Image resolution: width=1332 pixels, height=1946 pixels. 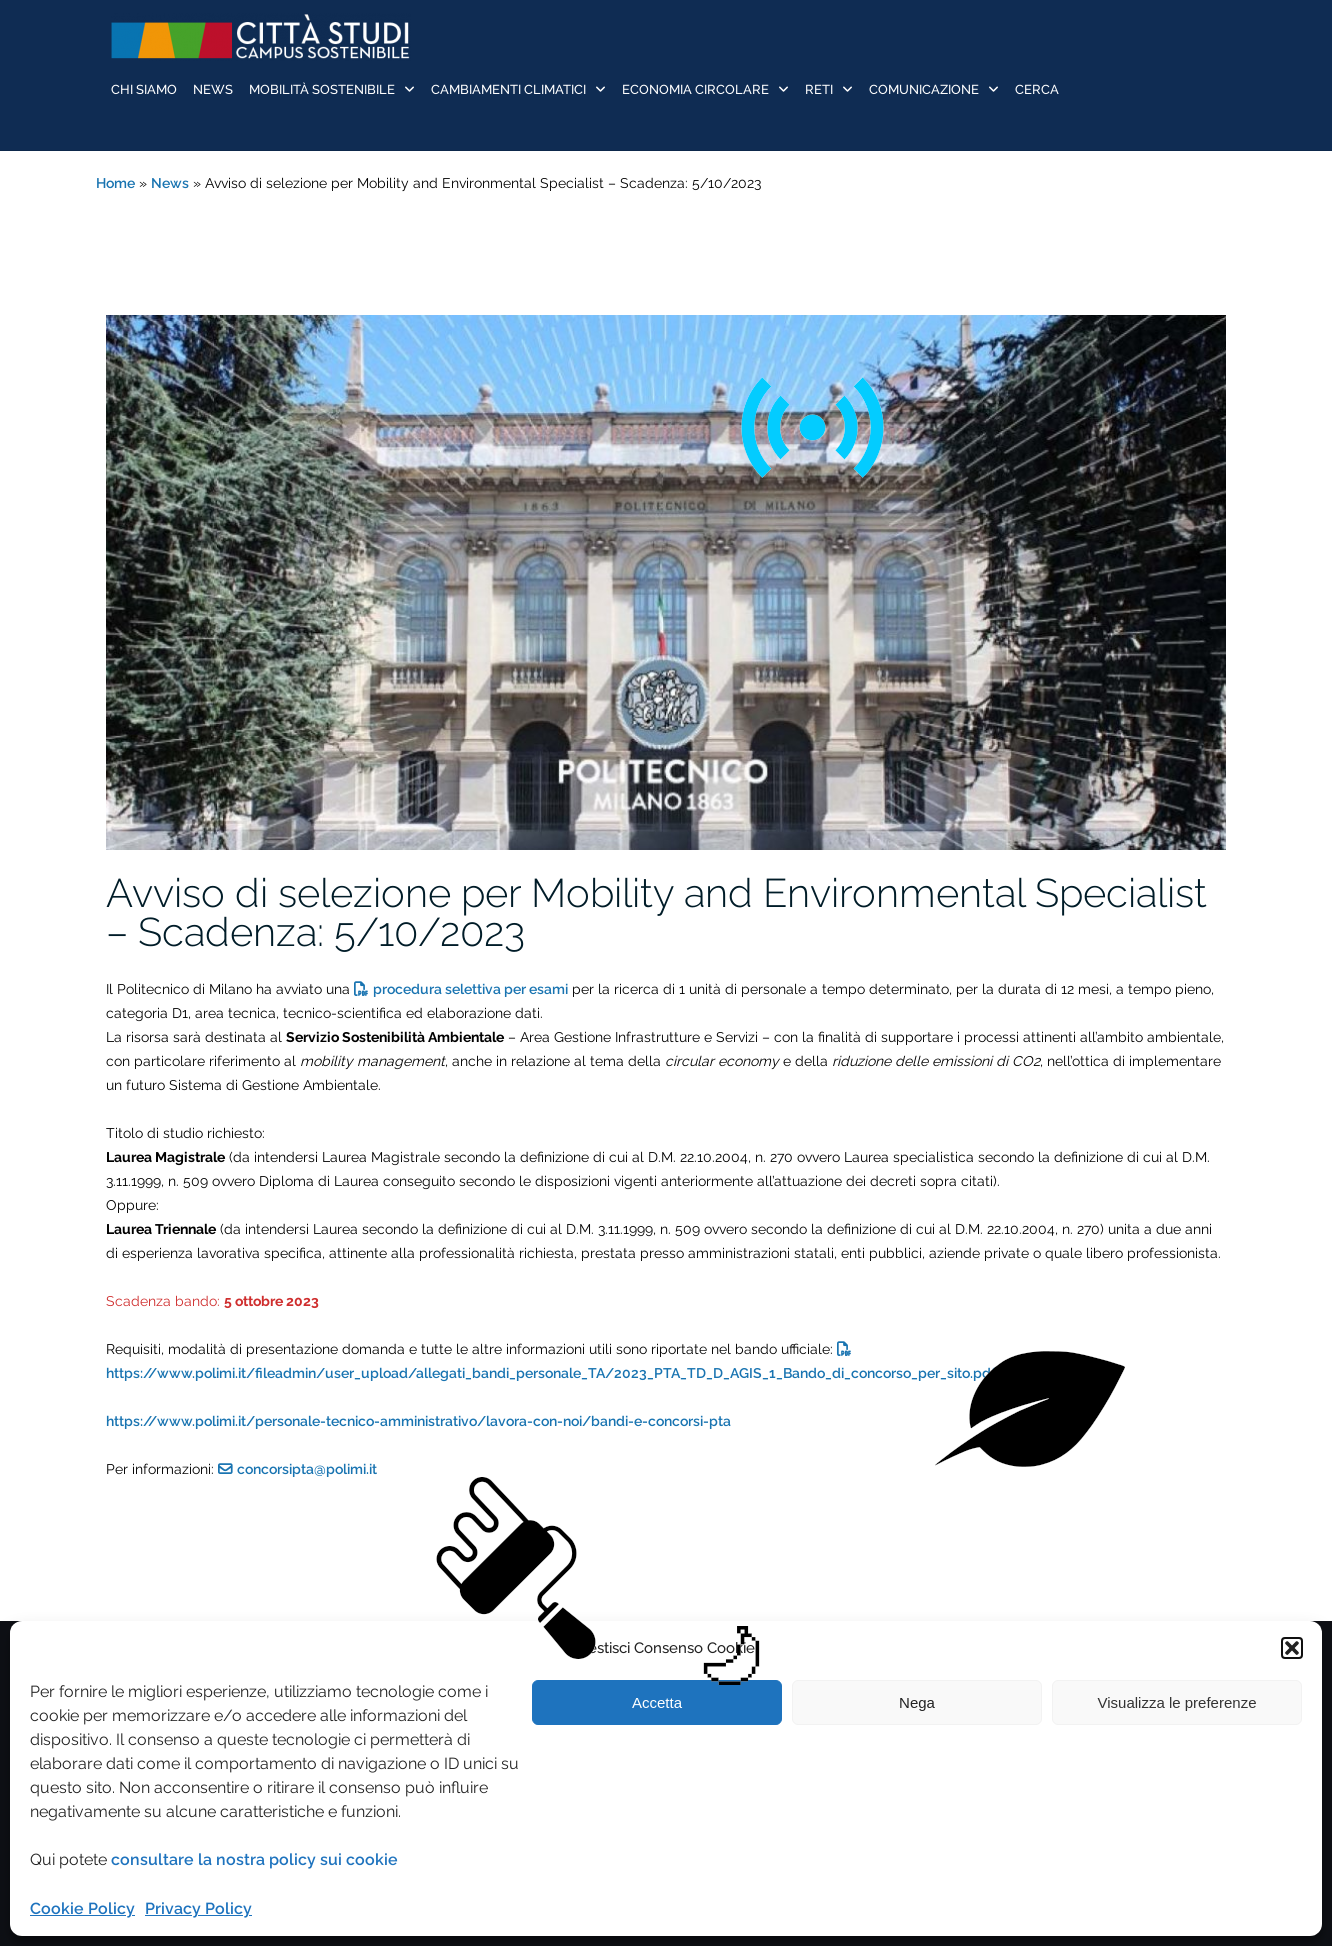 I want to click on indicates RFID or NFC connectivity, so click(x=812, y=427).